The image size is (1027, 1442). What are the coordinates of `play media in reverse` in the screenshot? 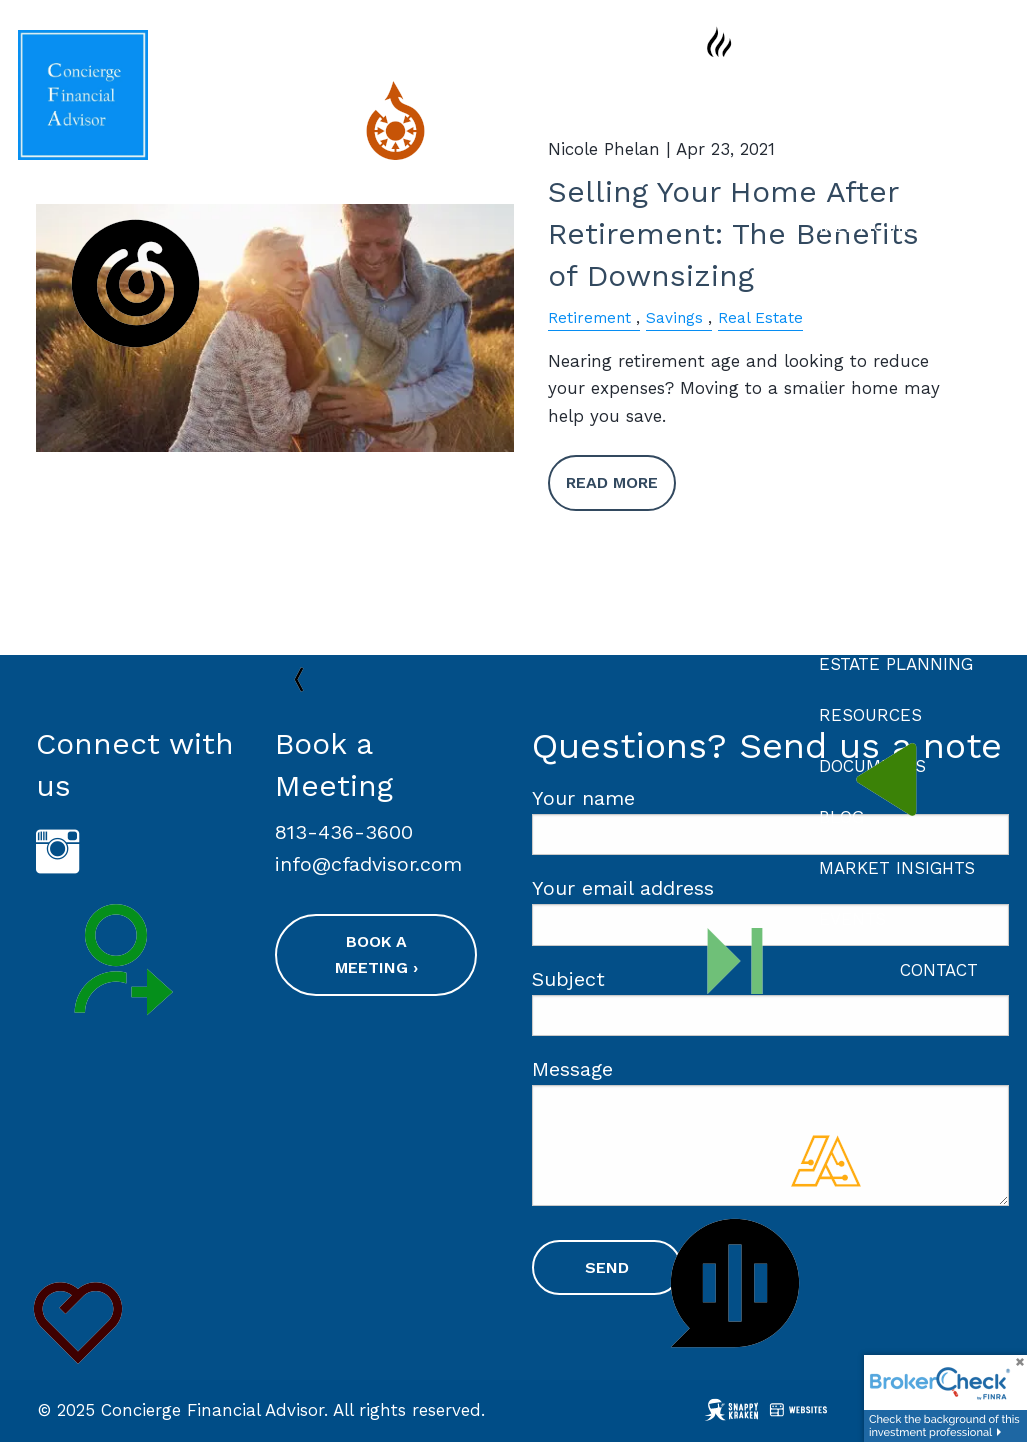 It's located at (892, 779).